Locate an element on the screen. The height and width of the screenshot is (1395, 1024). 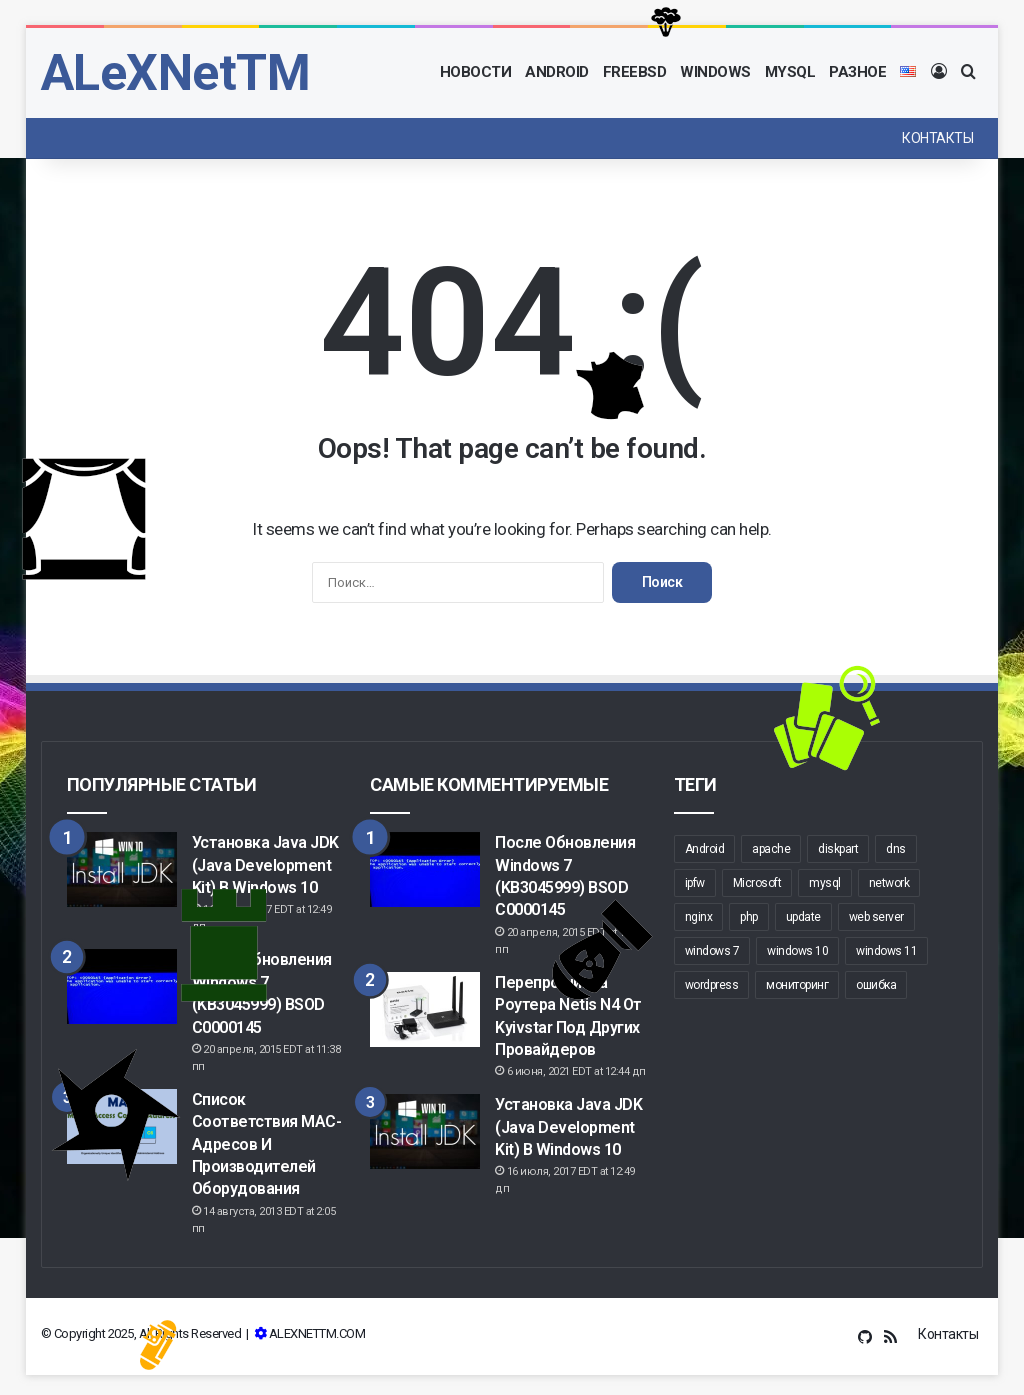
select broccoli as an ingredient is located at coordinates (666, 22).